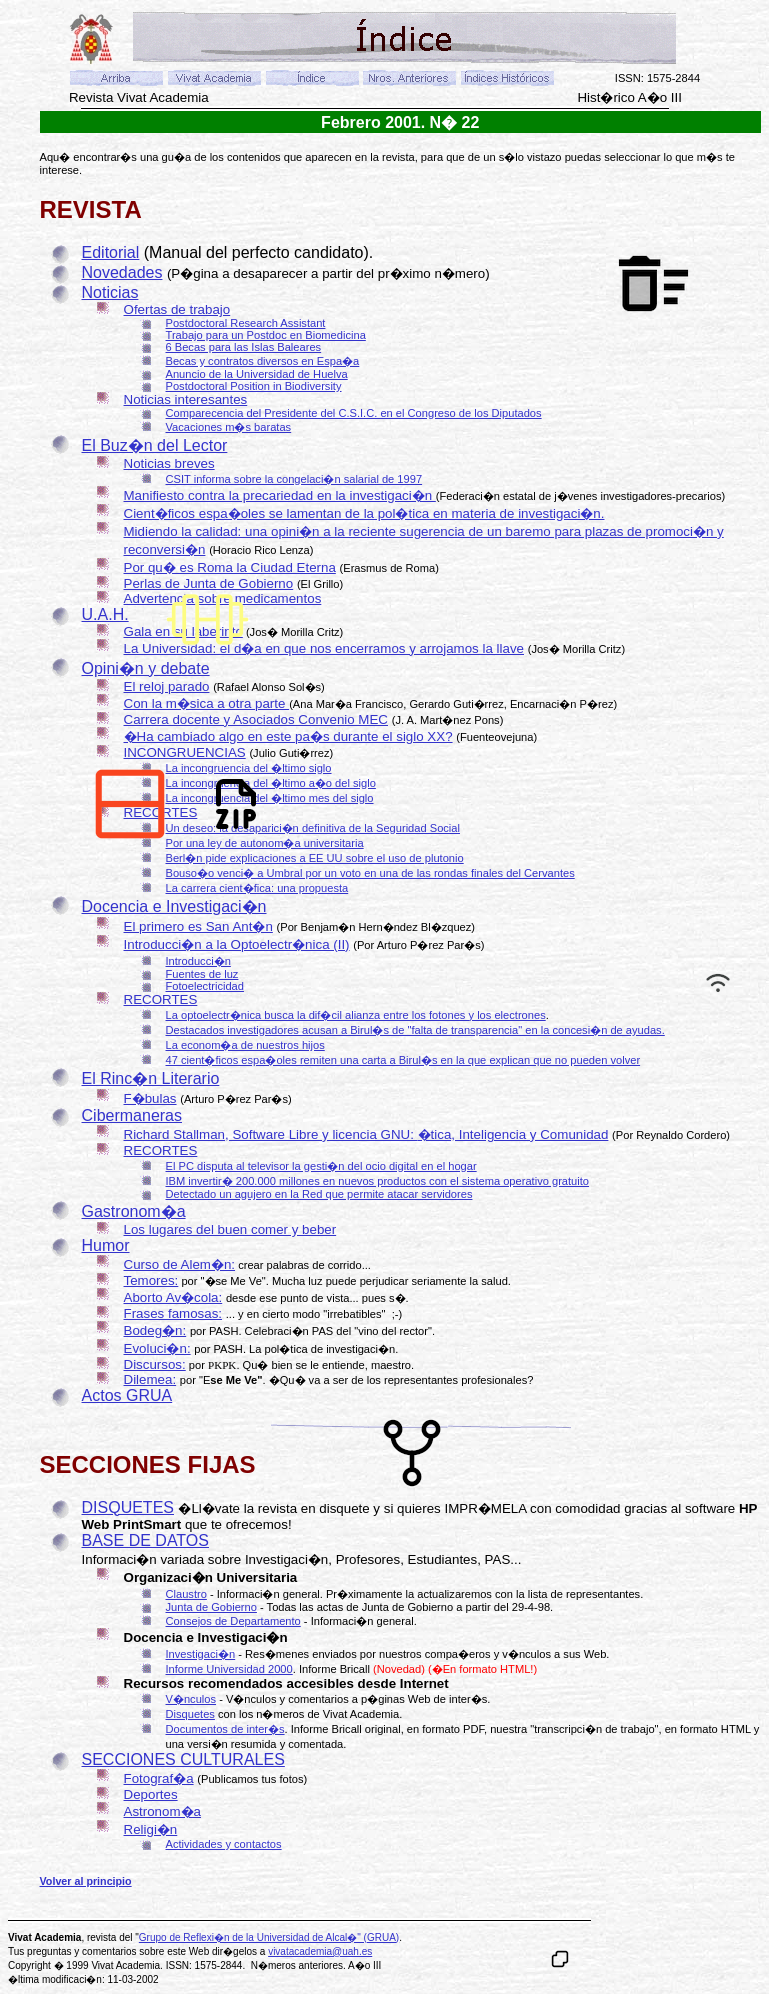  I want to click on view git branch network or commit history, so click(412, 1453).